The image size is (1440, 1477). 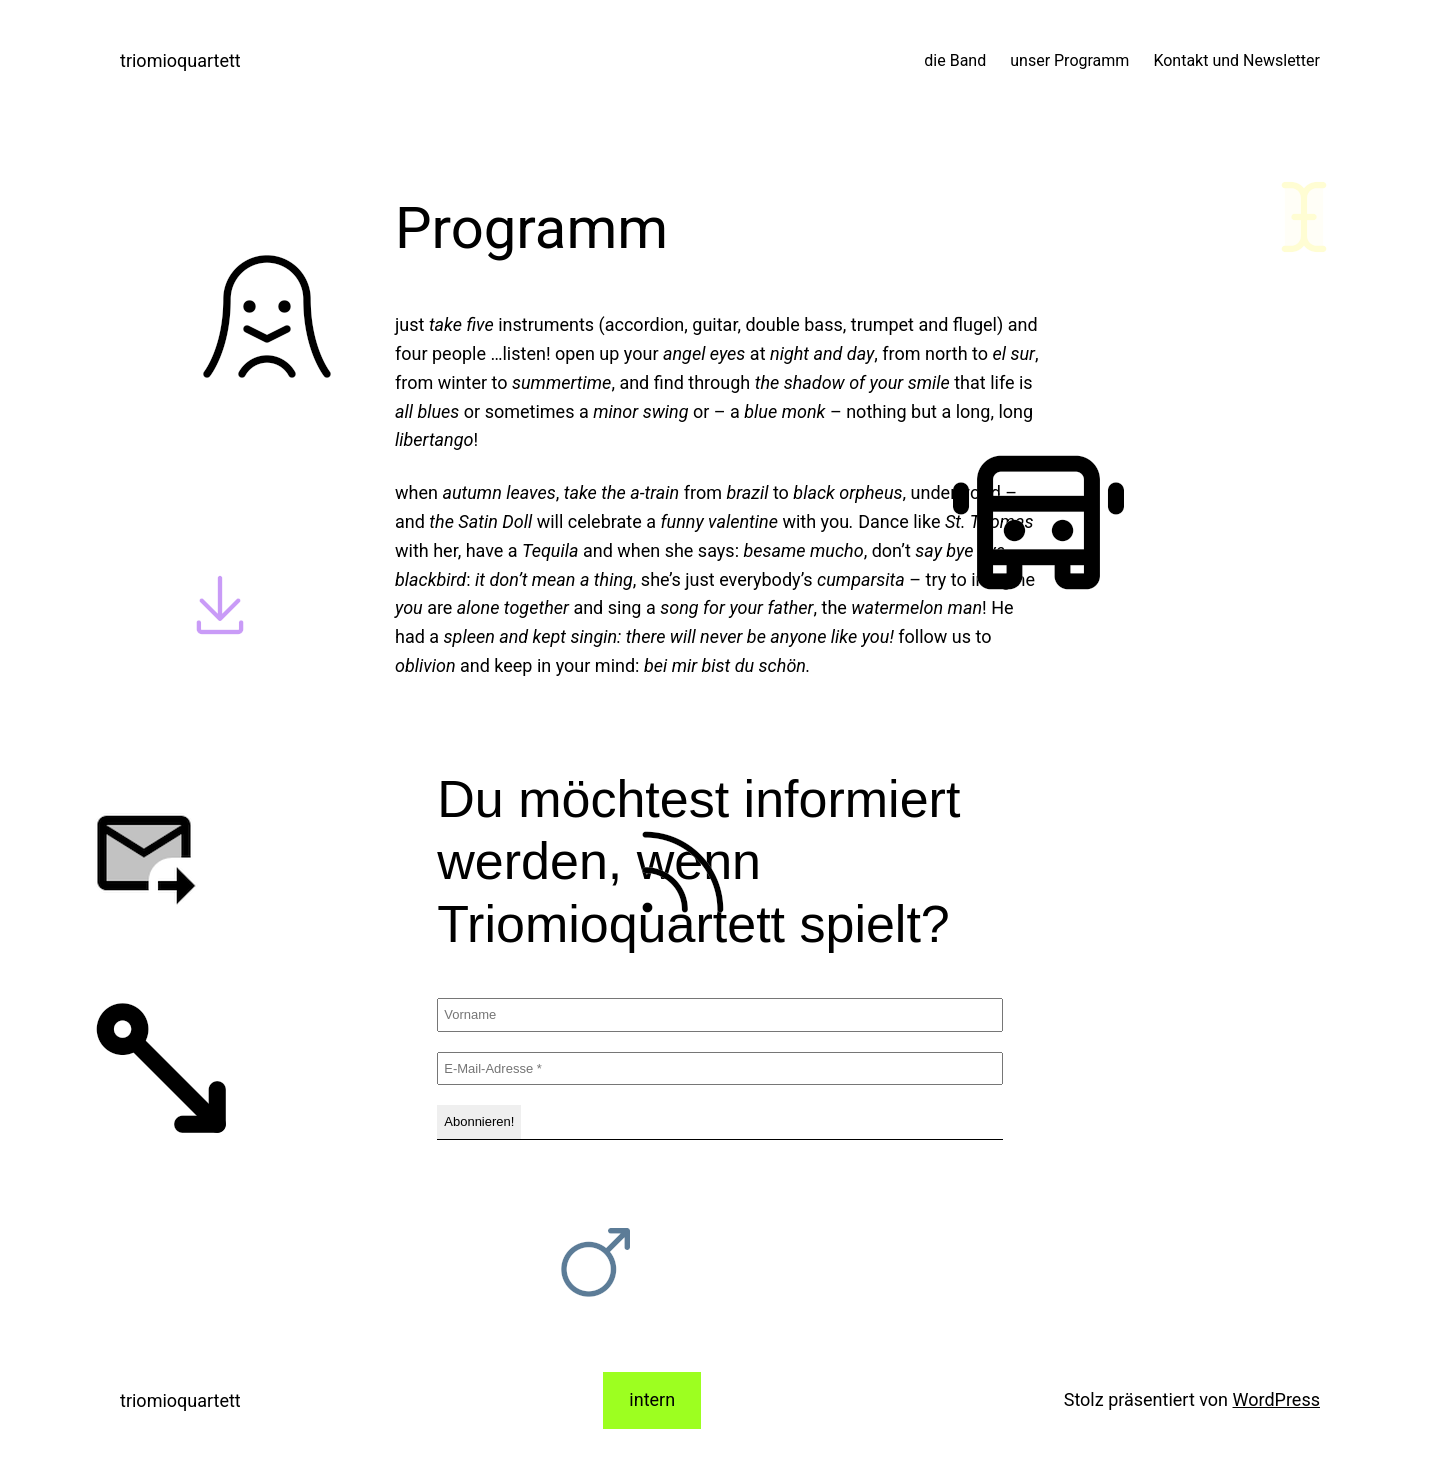 What do you see at coordinates (220, 605) in the screenshot?
I see `download a file or content` at bounding box center [220, 605].